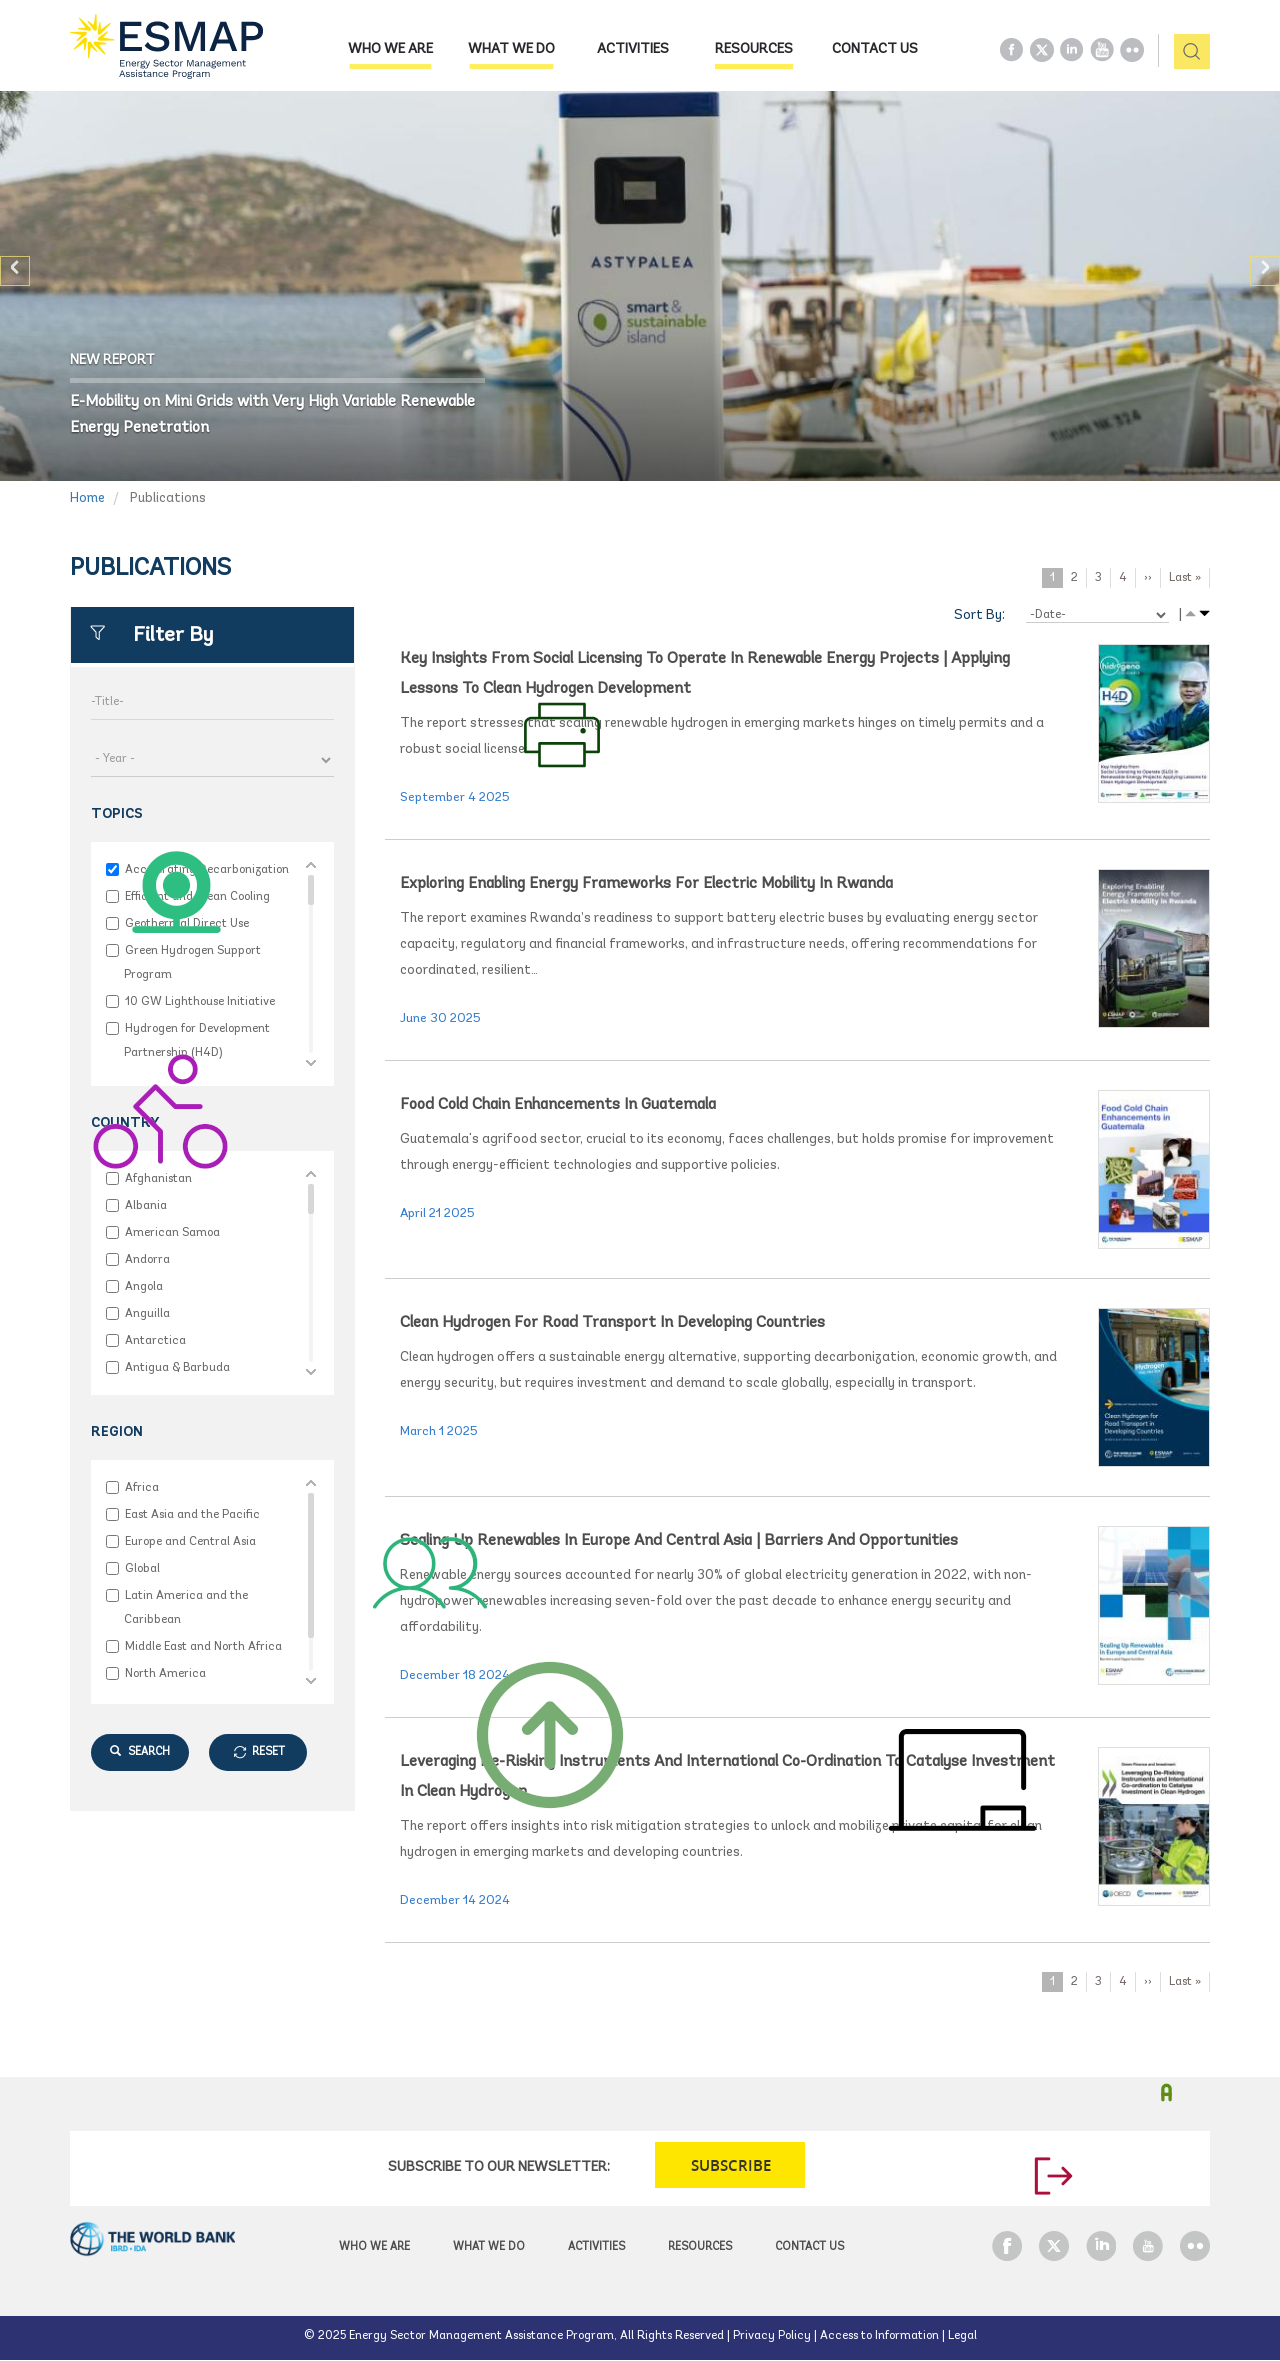 Image resolution: width=1280 pixels, height=2361 pixels. What do you see at coordinates (430, 1573) in the screenshot?
I see `view all users or contacts` at bounding box center [430, 1573].